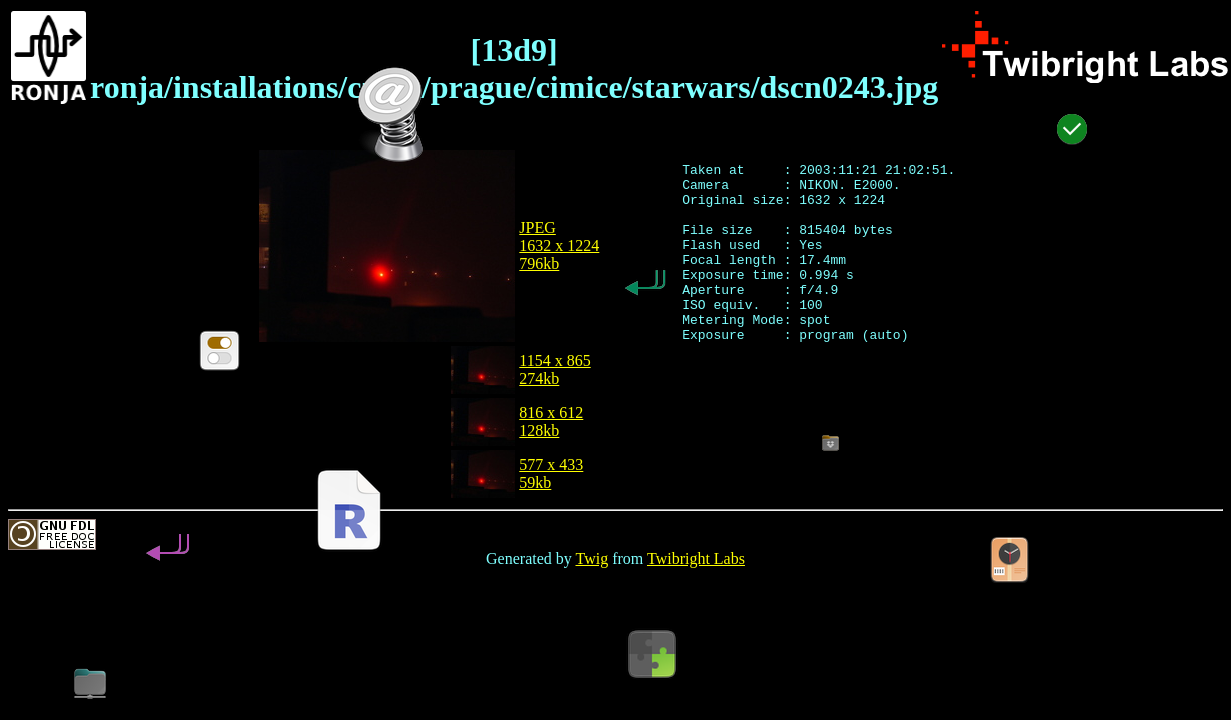  What do you see at coordinates (1072, 129) in the screenshot?
I see `indicates file has been successfully synced` at bounding box center [1072, 129].